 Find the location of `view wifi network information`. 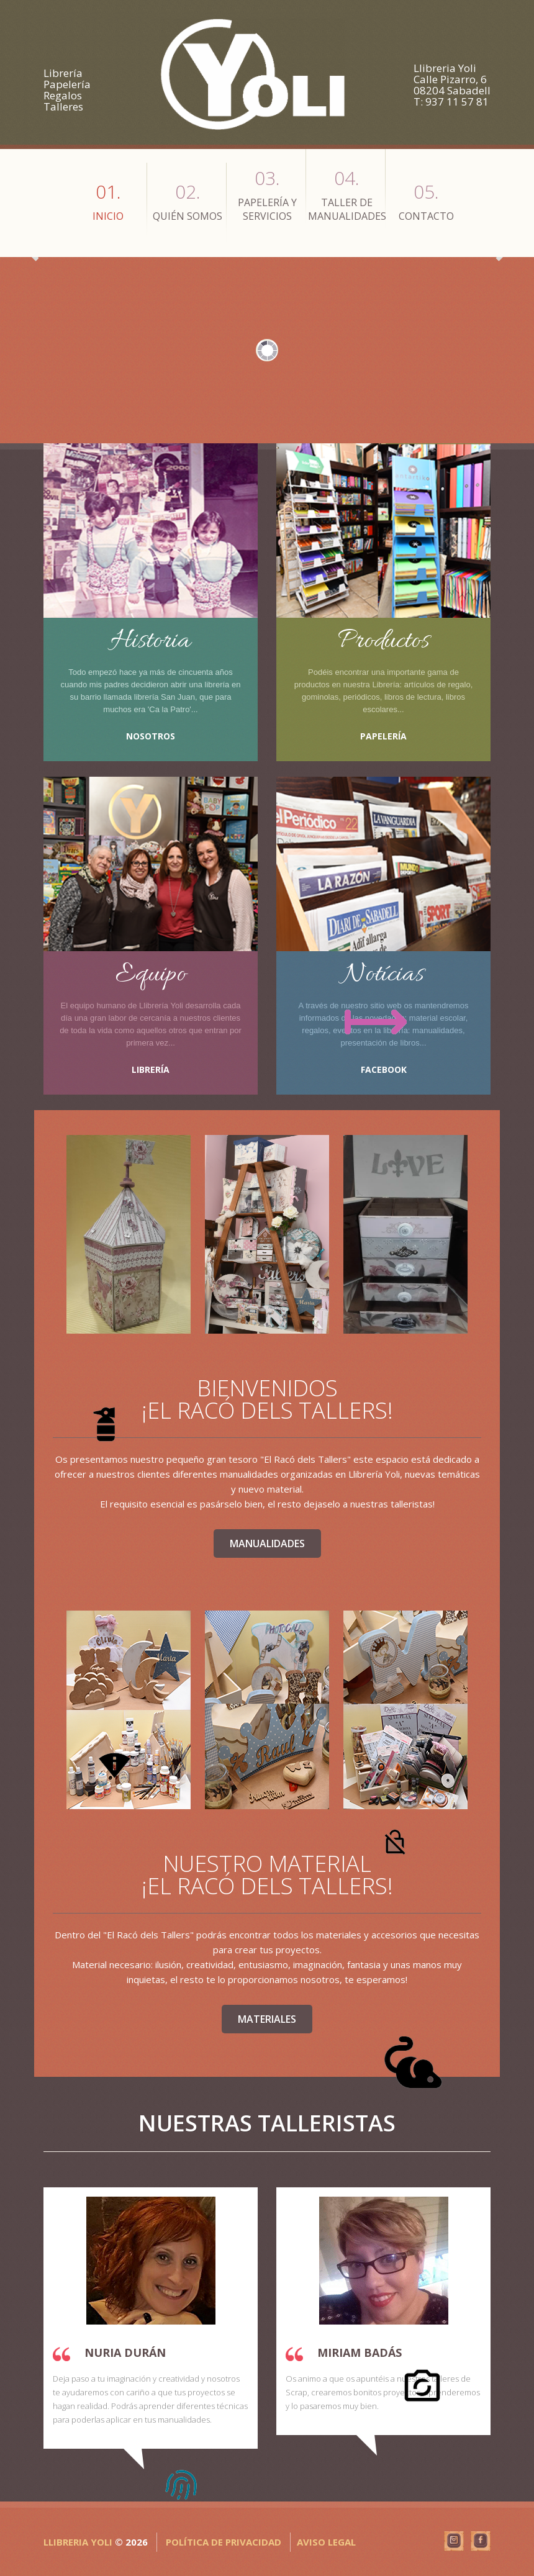

view wifi network information is located at coordinates (114, 1765).